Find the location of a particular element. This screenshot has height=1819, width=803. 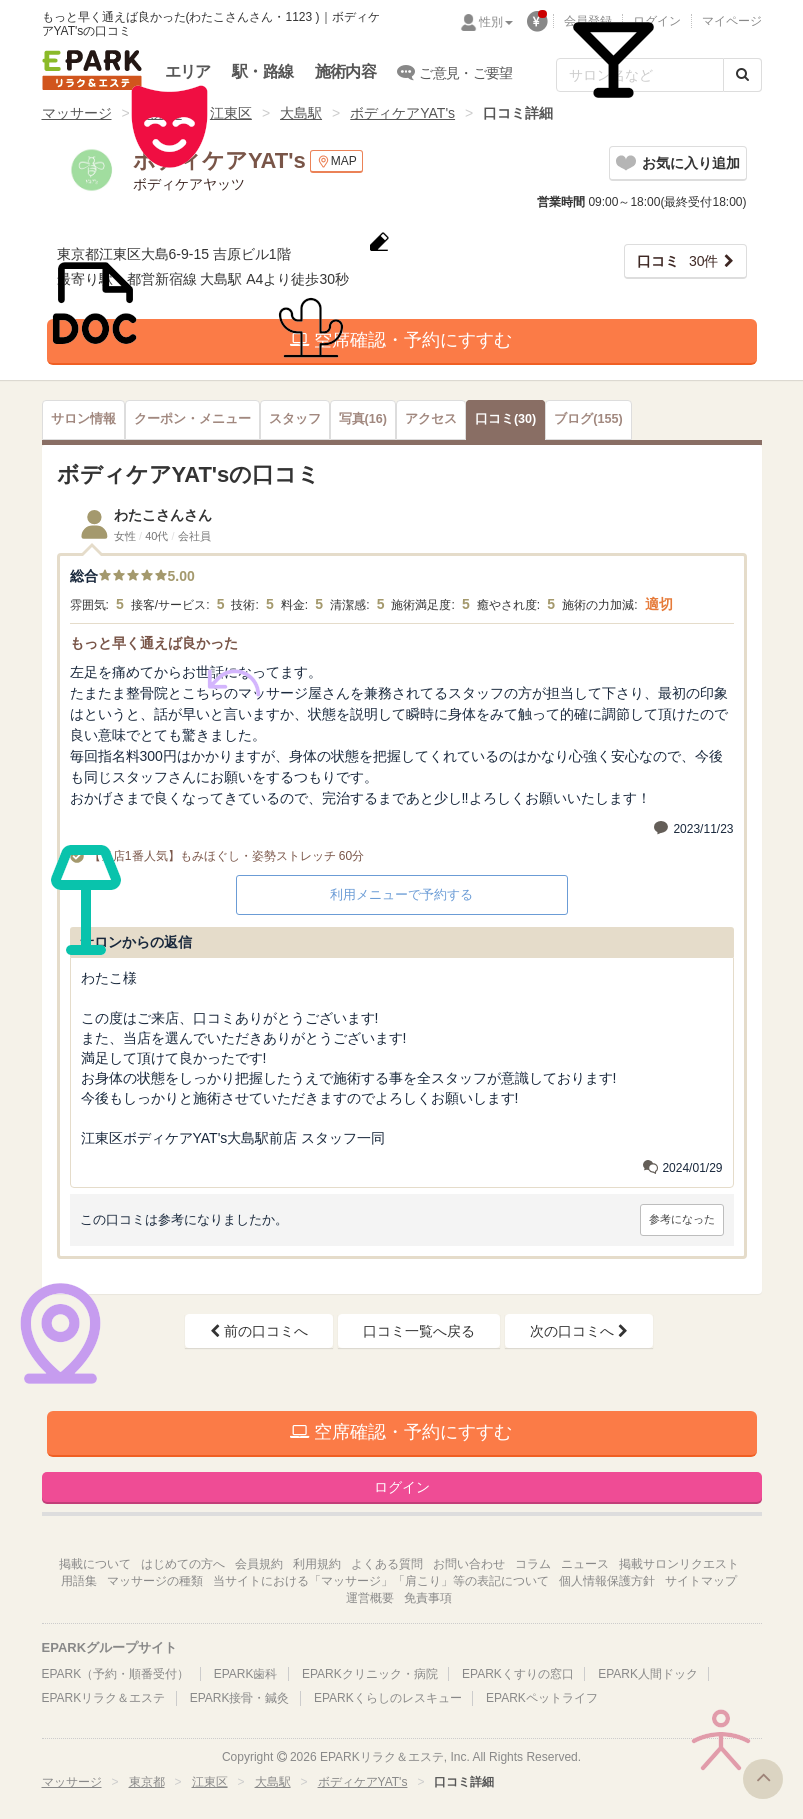

switch to theater or entertainment mode is located at coordinates (169, 123).